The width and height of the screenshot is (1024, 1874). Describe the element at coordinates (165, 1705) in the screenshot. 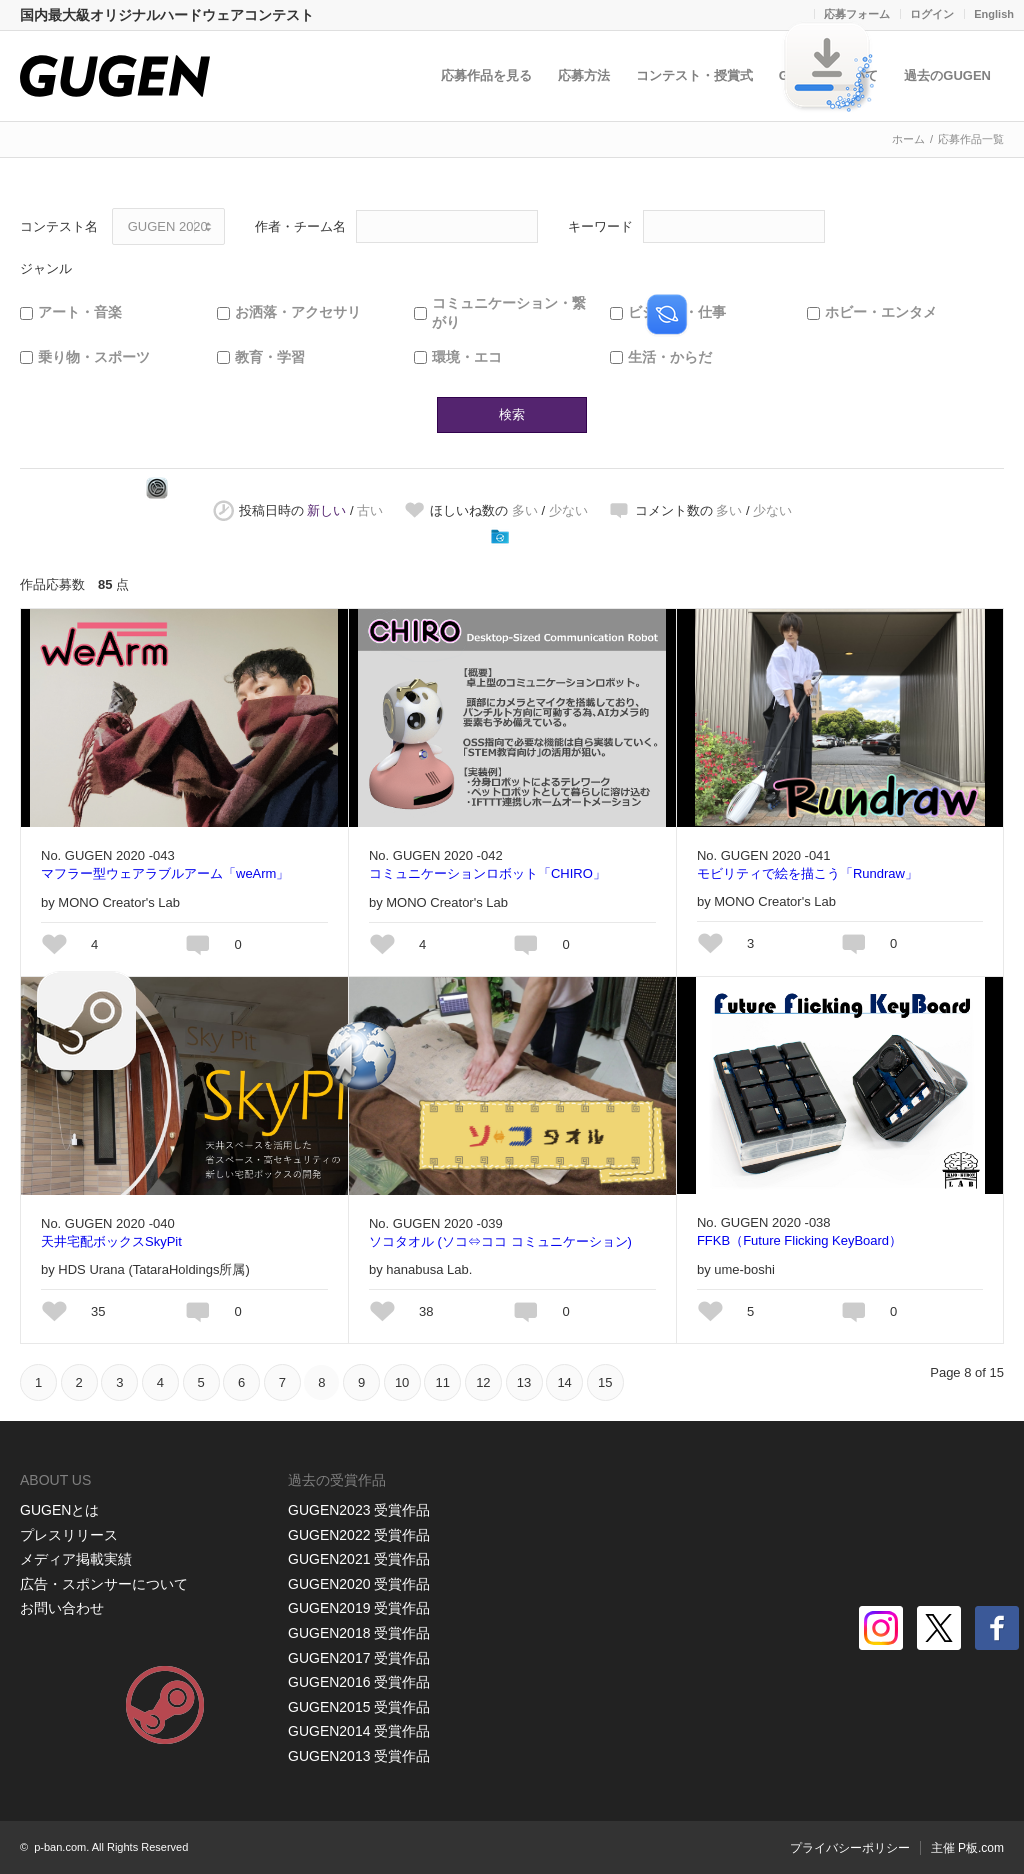

I see `open steam gaming platform` at that location.